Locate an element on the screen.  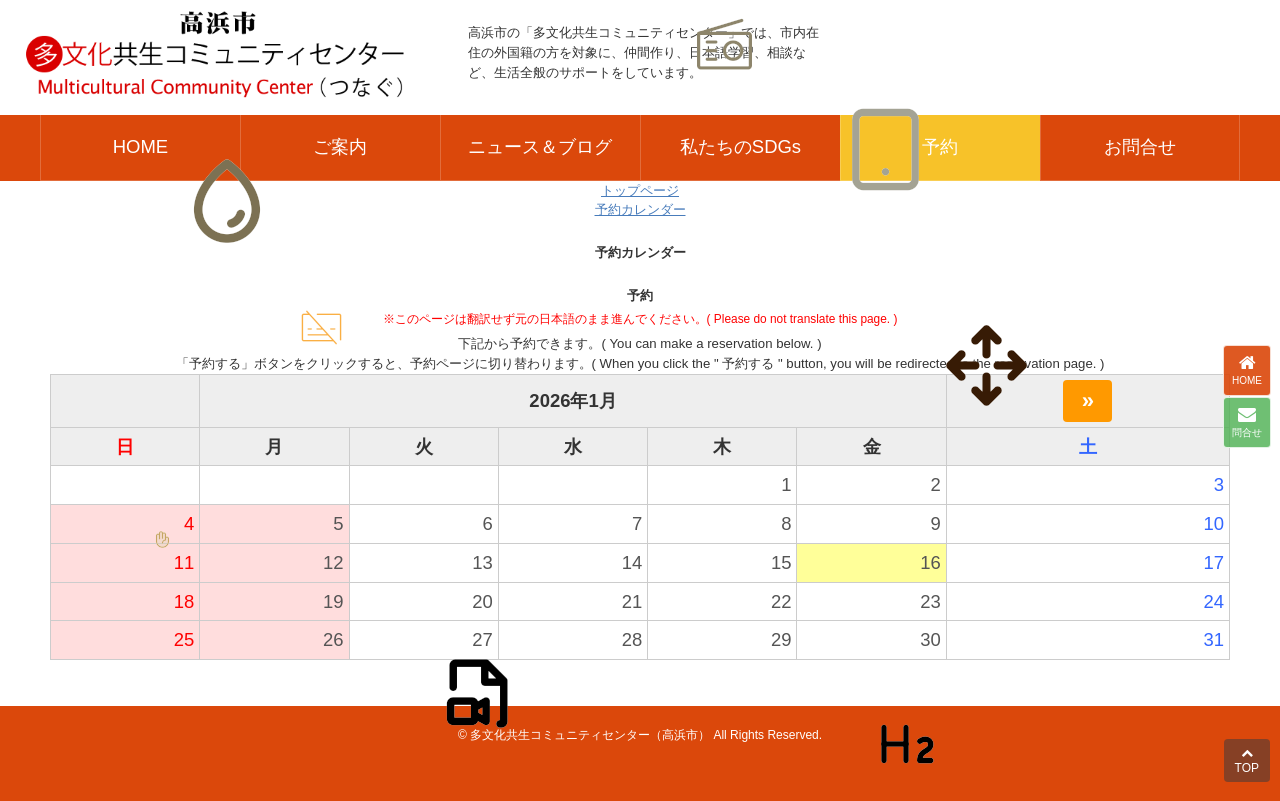
disable subtitles or closed captions is located at coordinates (321, 327).